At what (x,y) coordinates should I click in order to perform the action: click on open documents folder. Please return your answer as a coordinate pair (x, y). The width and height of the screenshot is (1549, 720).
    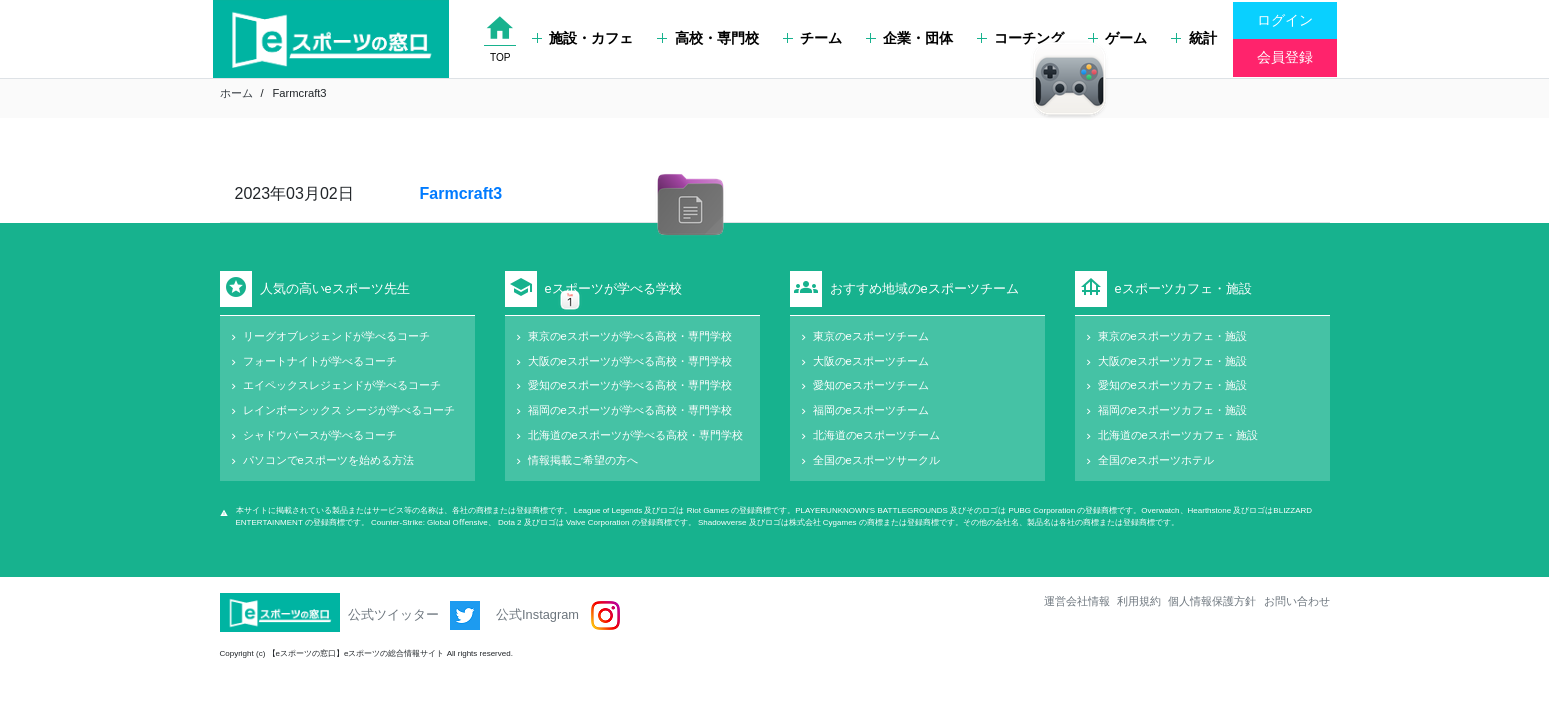
    Looking at the image, I should click on (690, 204).